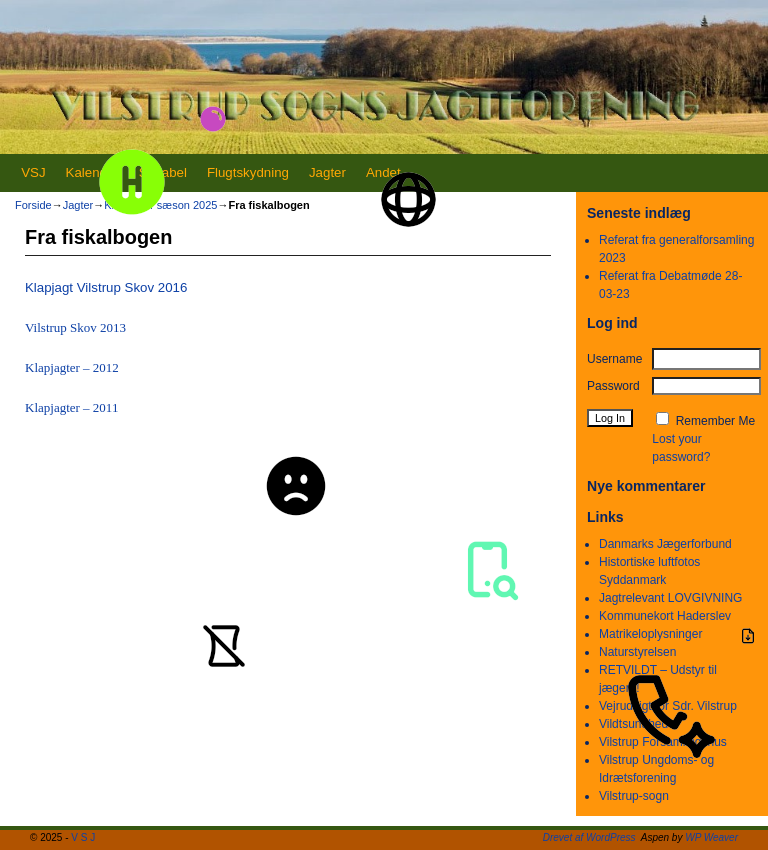 Image resolution: width=768 pixels, height=850 pixels. What do you see at coordinates (668, 711) in the screenshot?
I see `AI-powered calling or smart call features` at bounding box center [668, 711].